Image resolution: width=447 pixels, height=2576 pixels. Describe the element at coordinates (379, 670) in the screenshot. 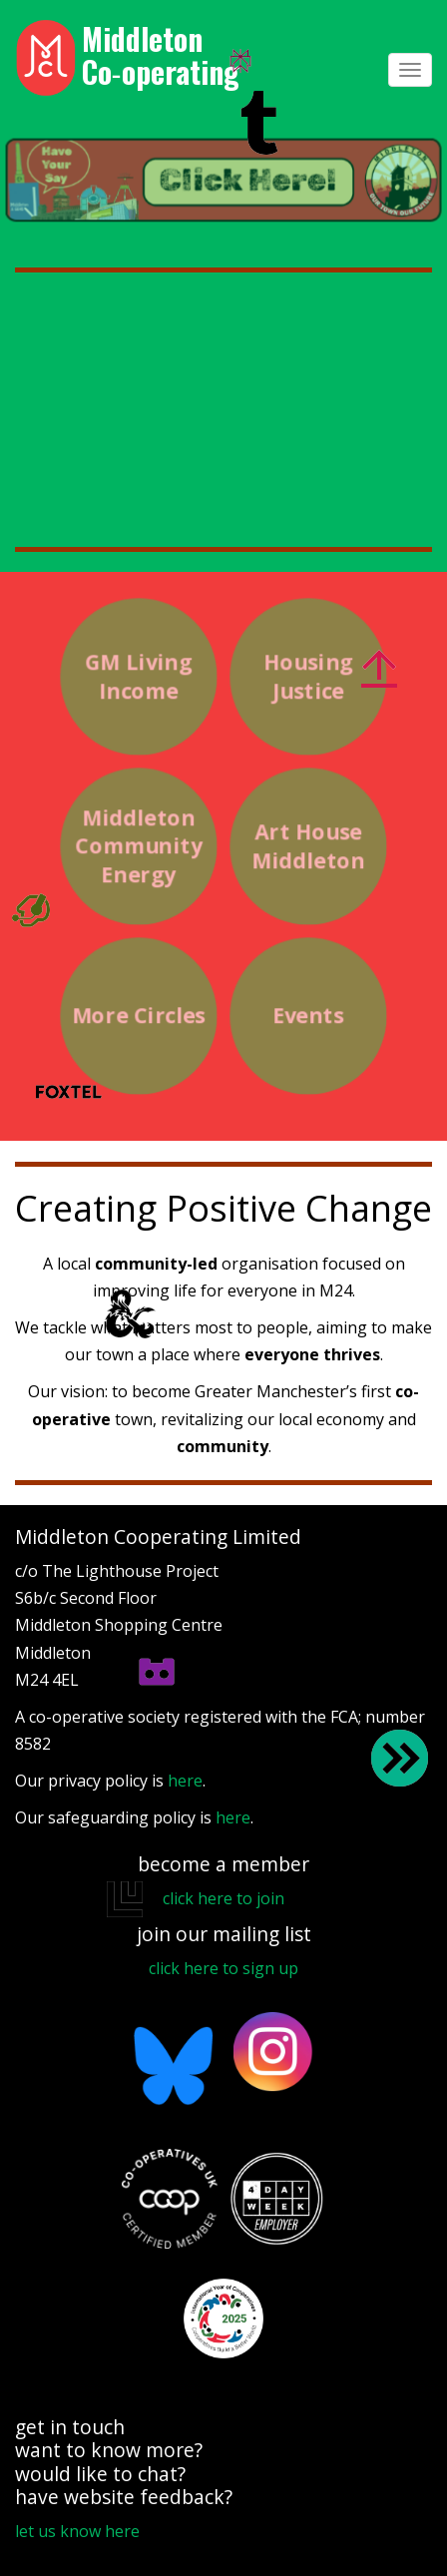

I see `upload a file or document` at that location.